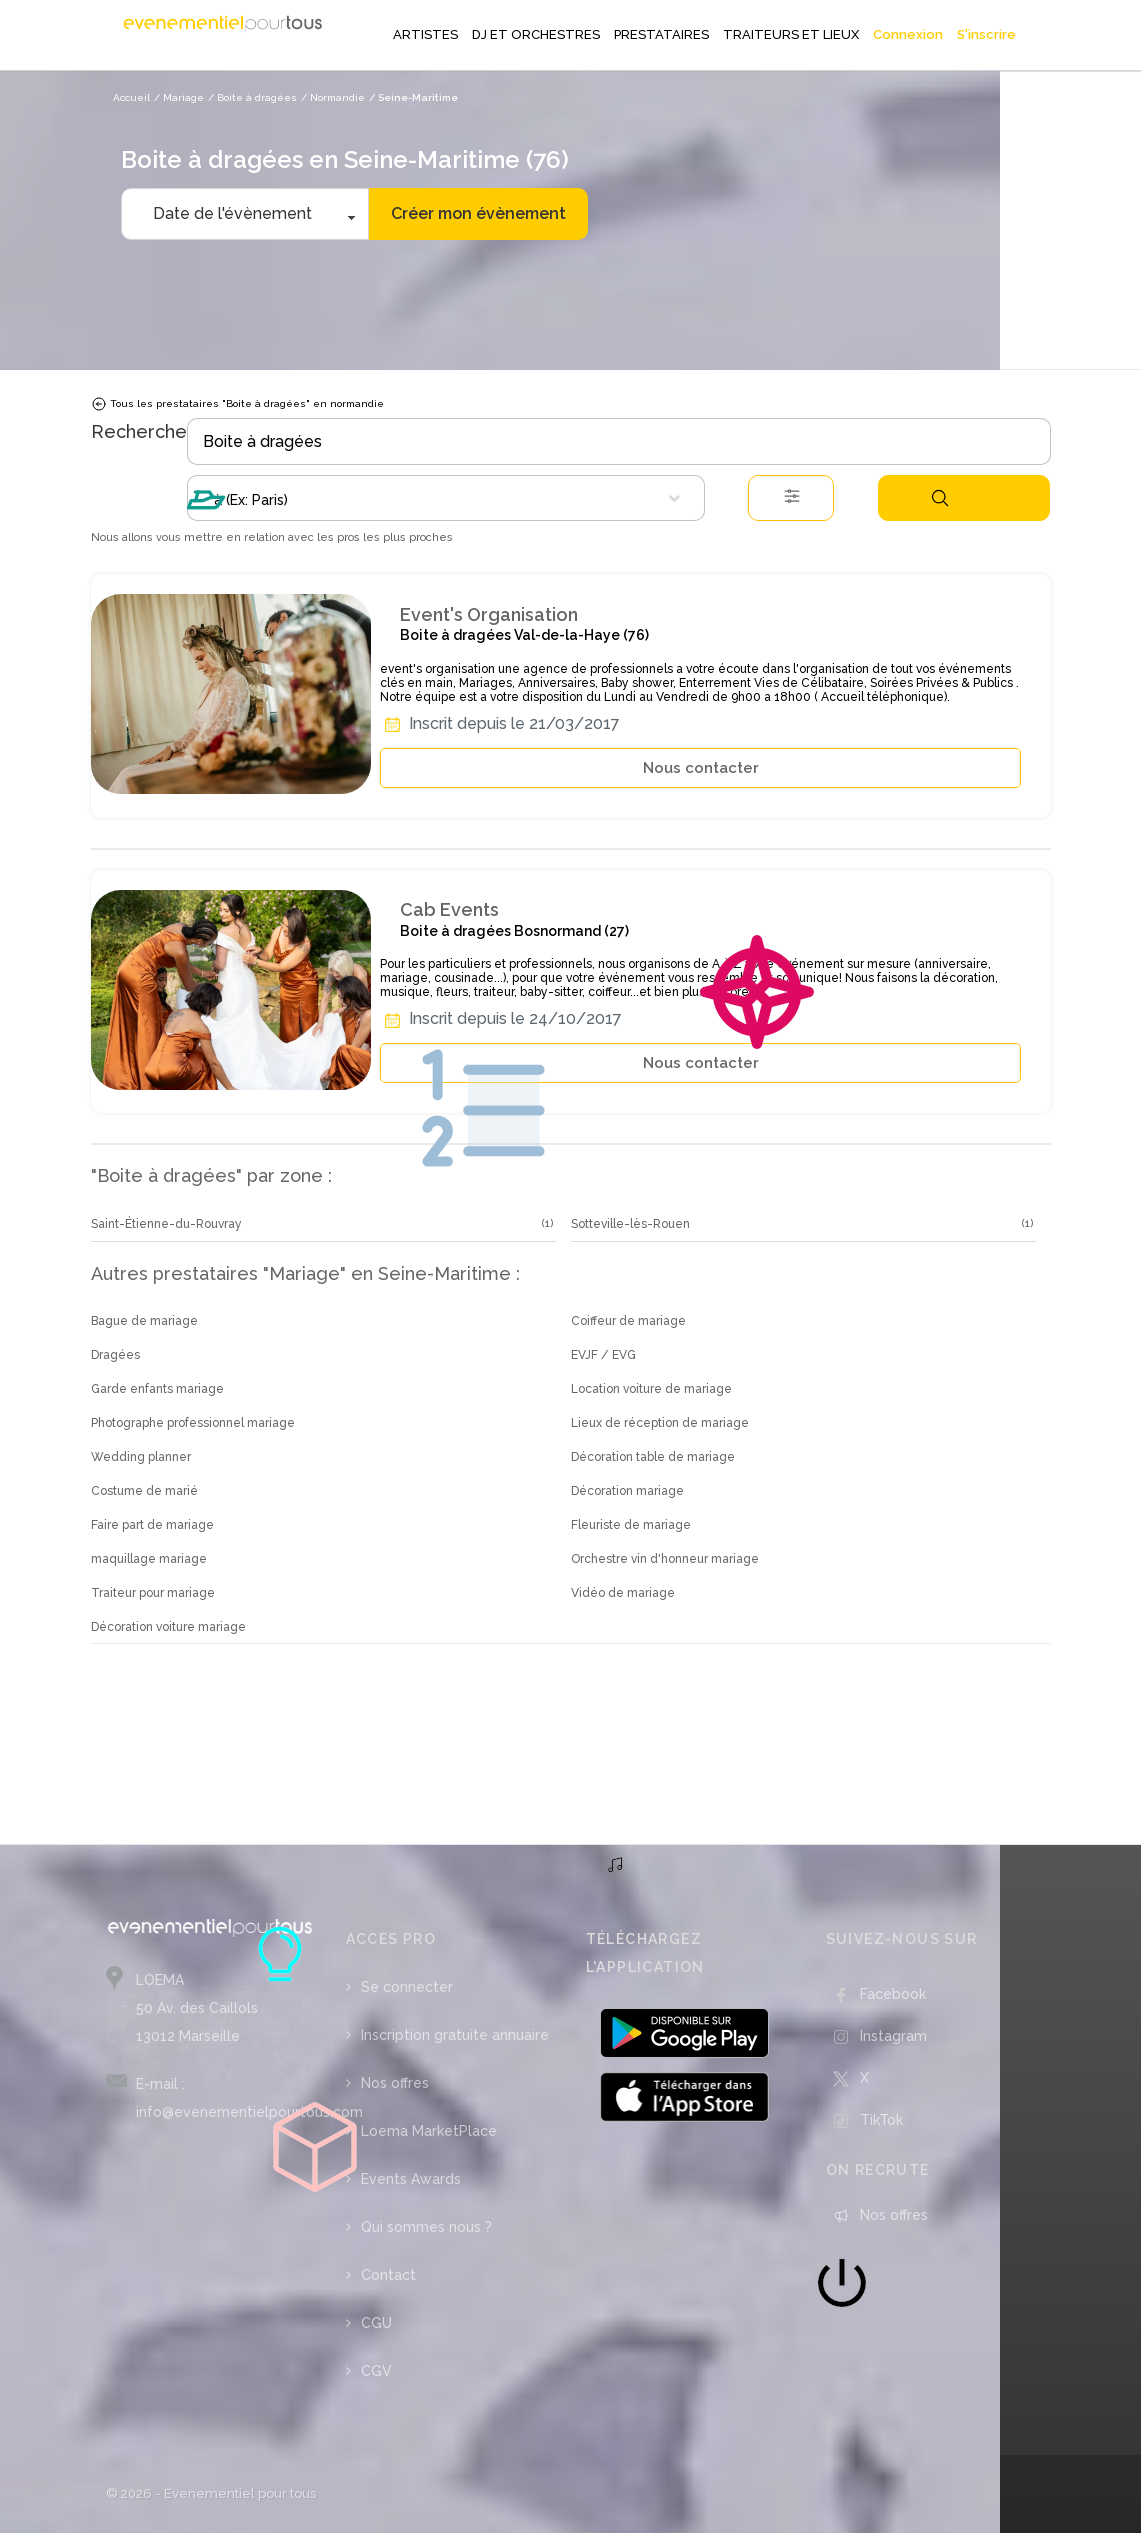 Image resolution: width=1141 pixels, height=2533 pixels. Describe the element at coordinates (206, 499) in the screenshot. I see `access boat rental or marina services` at that location.